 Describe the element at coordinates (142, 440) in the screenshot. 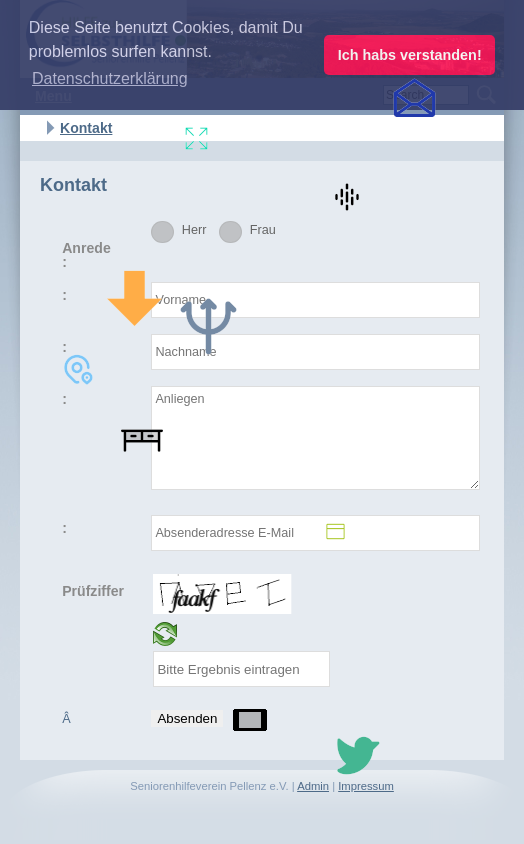

I see `access workspace or office settings` at that location.